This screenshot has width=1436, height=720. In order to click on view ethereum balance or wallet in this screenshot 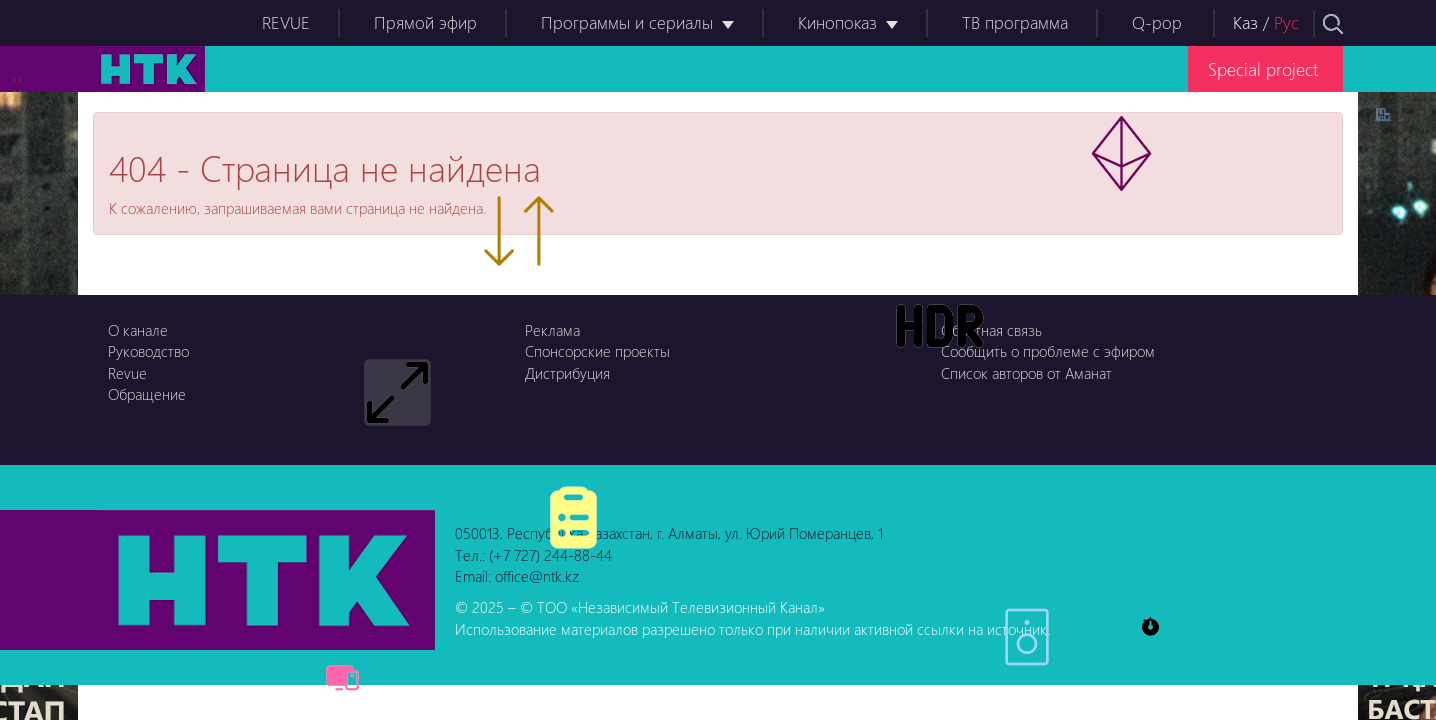, I will do `click(1121, 153)`.